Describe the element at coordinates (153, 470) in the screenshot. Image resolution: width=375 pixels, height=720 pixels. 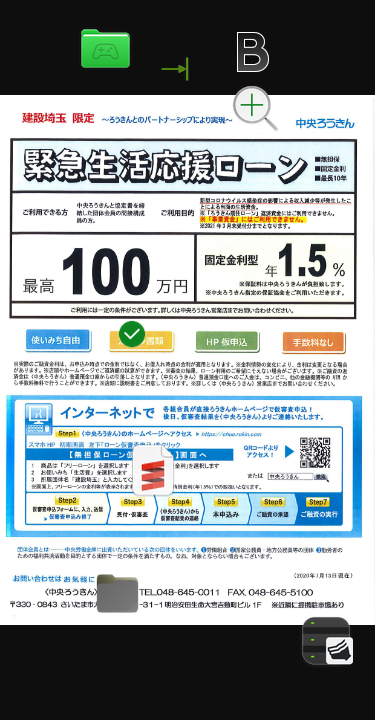
I see `a scala programming language source file` at that location.